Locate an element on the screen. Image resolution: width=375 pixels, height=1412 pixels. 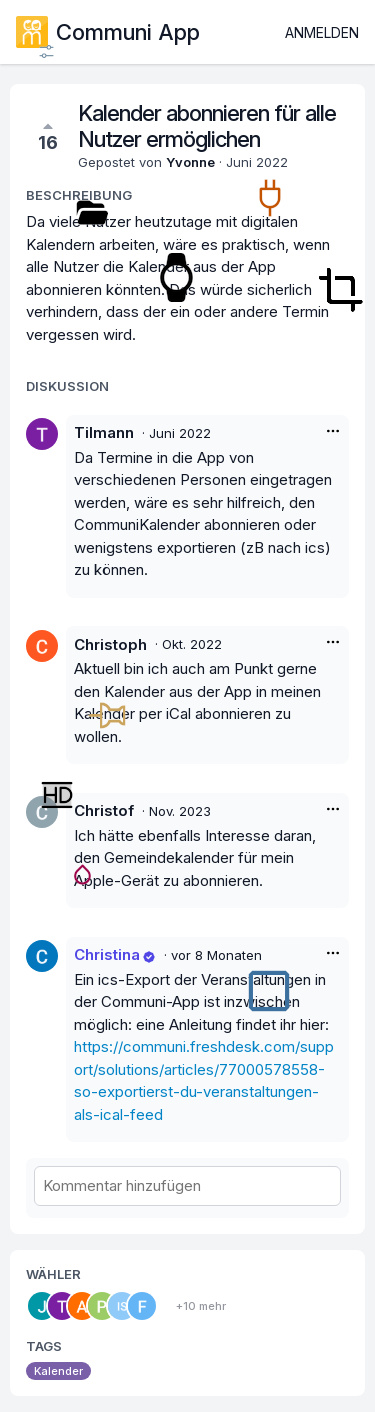
open folder to view contents is located at coordinates (91, 213).